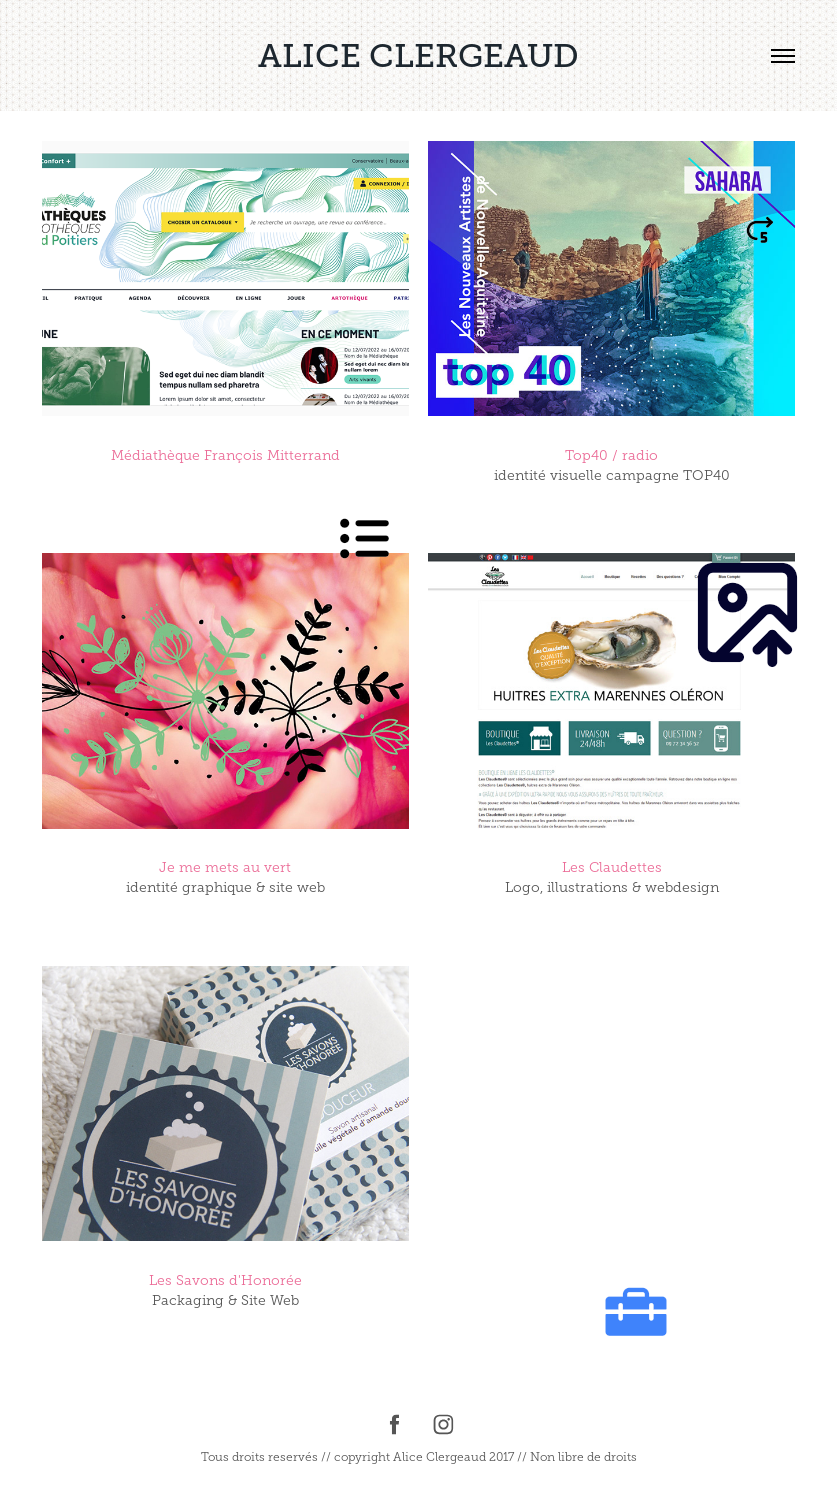 This screenshot has height=1494, width=837. What do you see at coordinates (747, 612) in the screenshot?
I see `upload an image` at bounding box center [747, 612].